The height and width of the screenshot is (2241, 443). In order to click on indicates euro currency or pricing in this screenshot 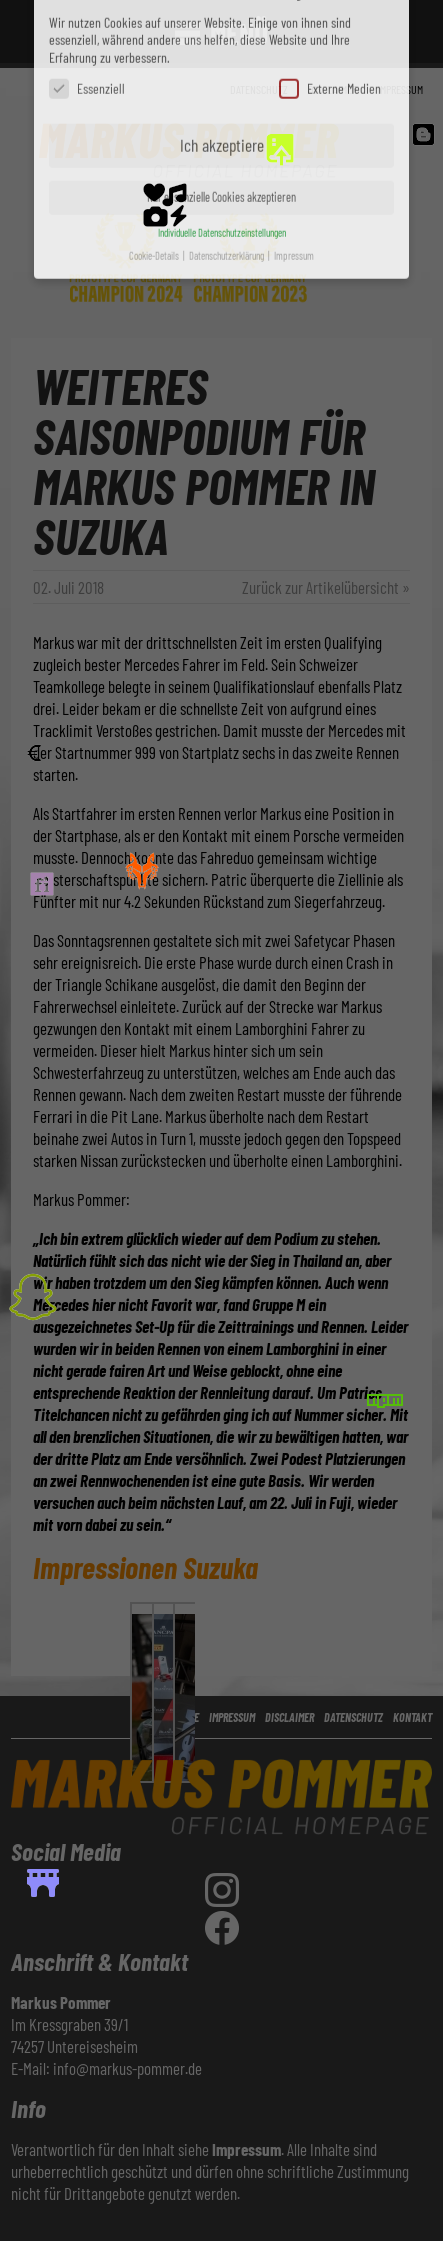, I will do `click(35, 753)`.